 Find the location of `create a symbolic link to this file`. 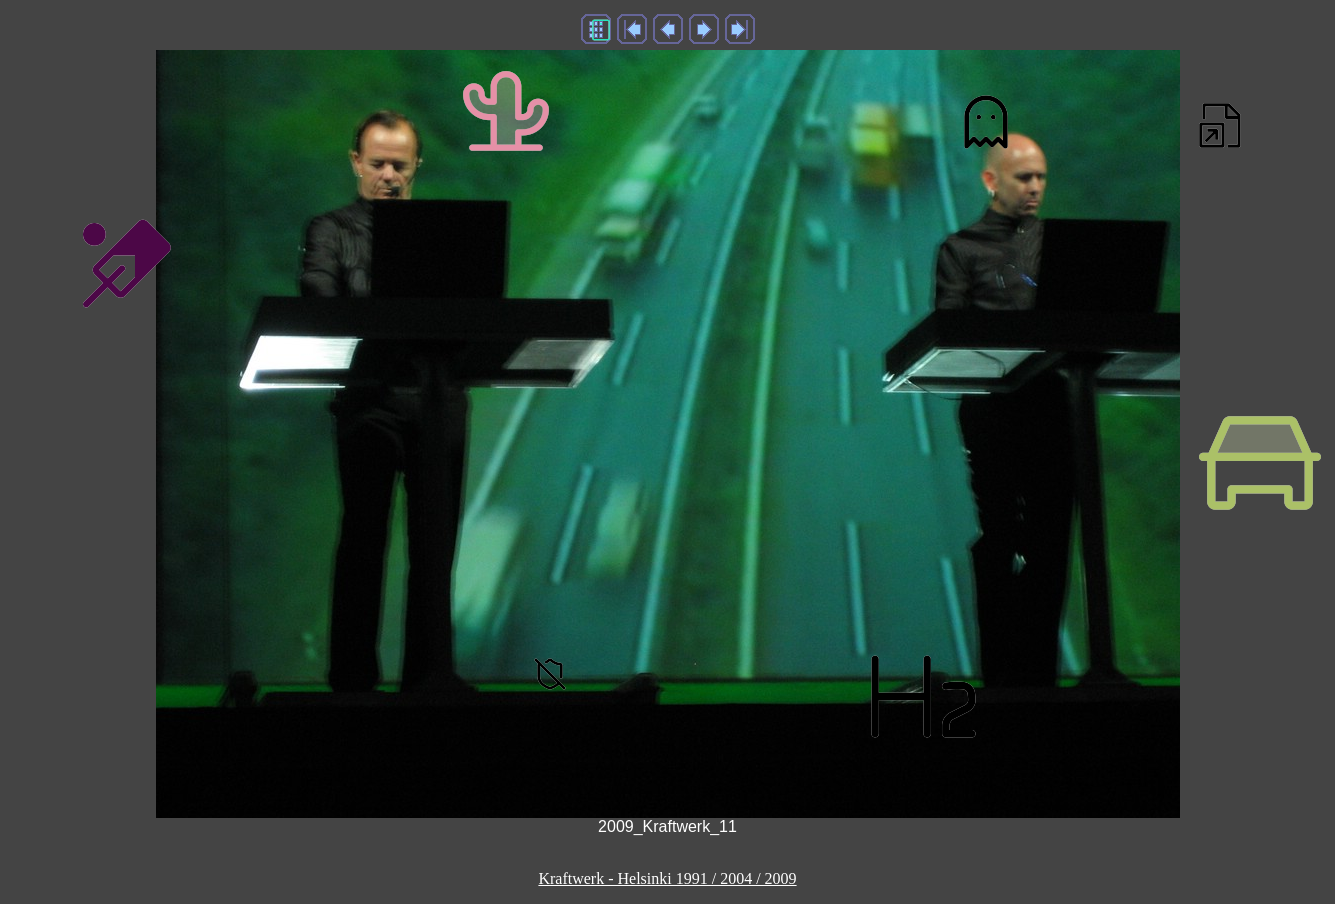

create a symbolic link to this file is located at coordinates (1221, 125).